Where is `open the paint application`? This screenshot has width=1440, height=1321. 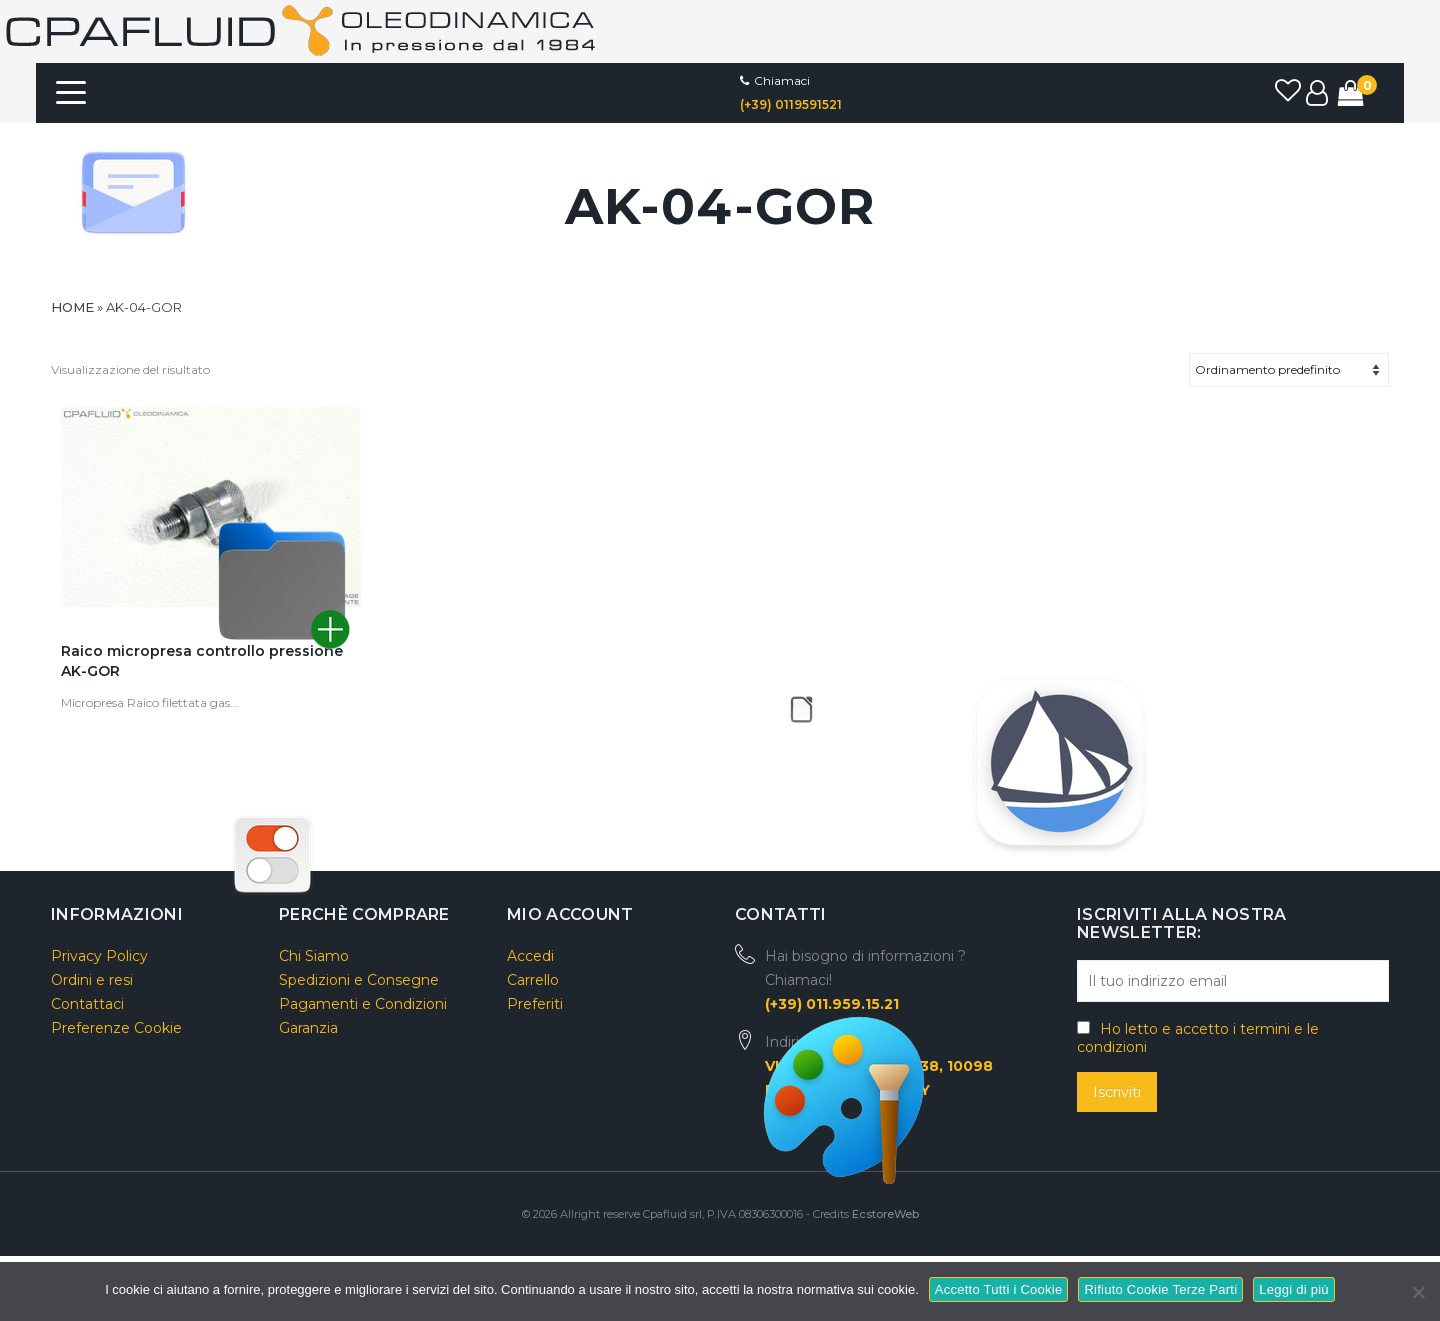
open the paint application is located at coordinates (844, 1097).